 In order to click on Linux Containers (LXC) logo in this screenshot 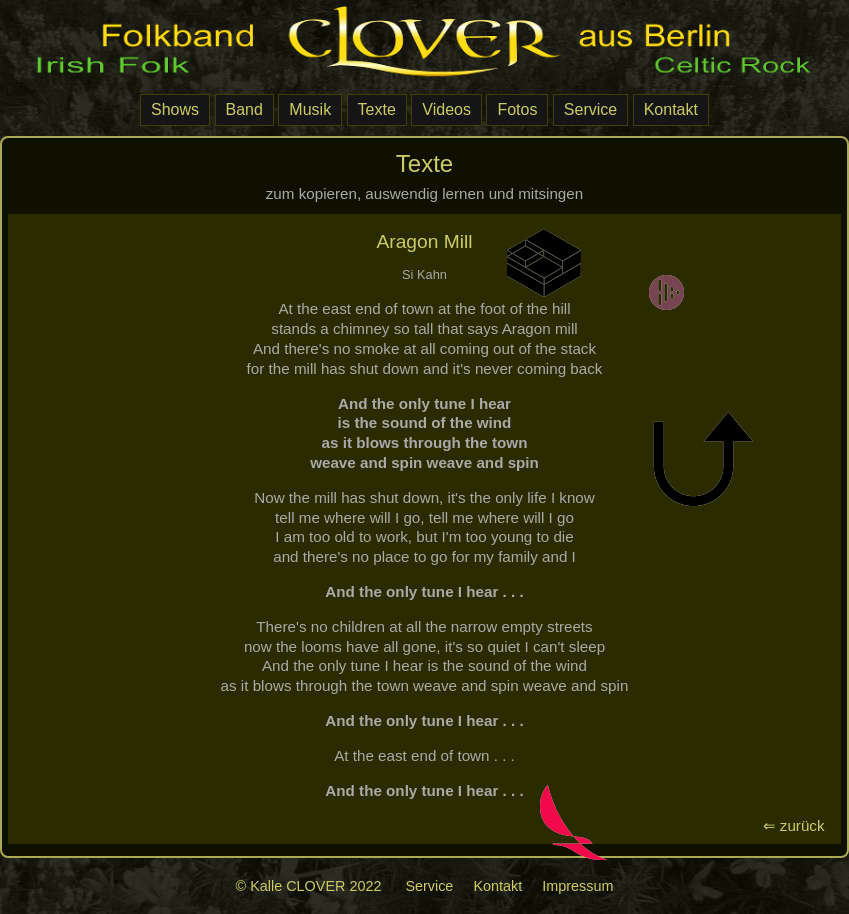, I will do `click(544, 263)`.